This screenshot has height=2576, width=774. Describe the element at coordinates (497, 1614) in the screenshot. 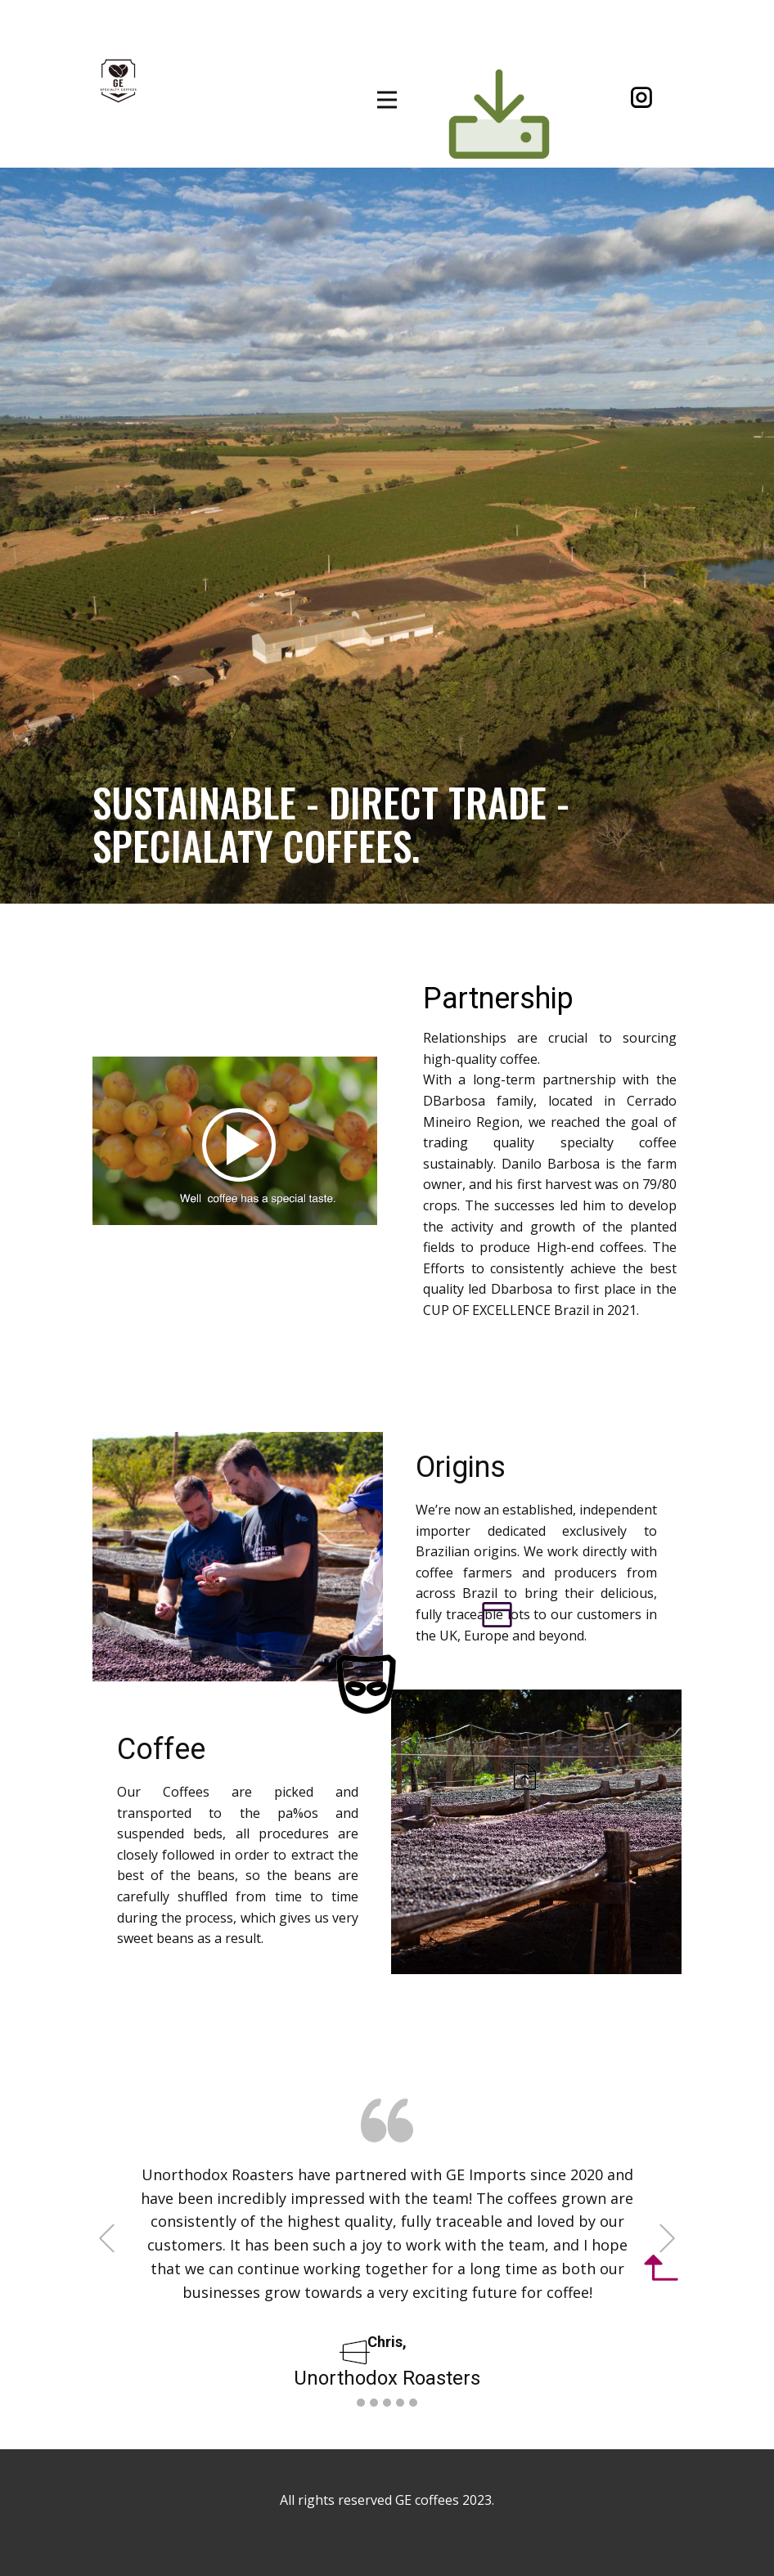

I see `open web browser` at that location.